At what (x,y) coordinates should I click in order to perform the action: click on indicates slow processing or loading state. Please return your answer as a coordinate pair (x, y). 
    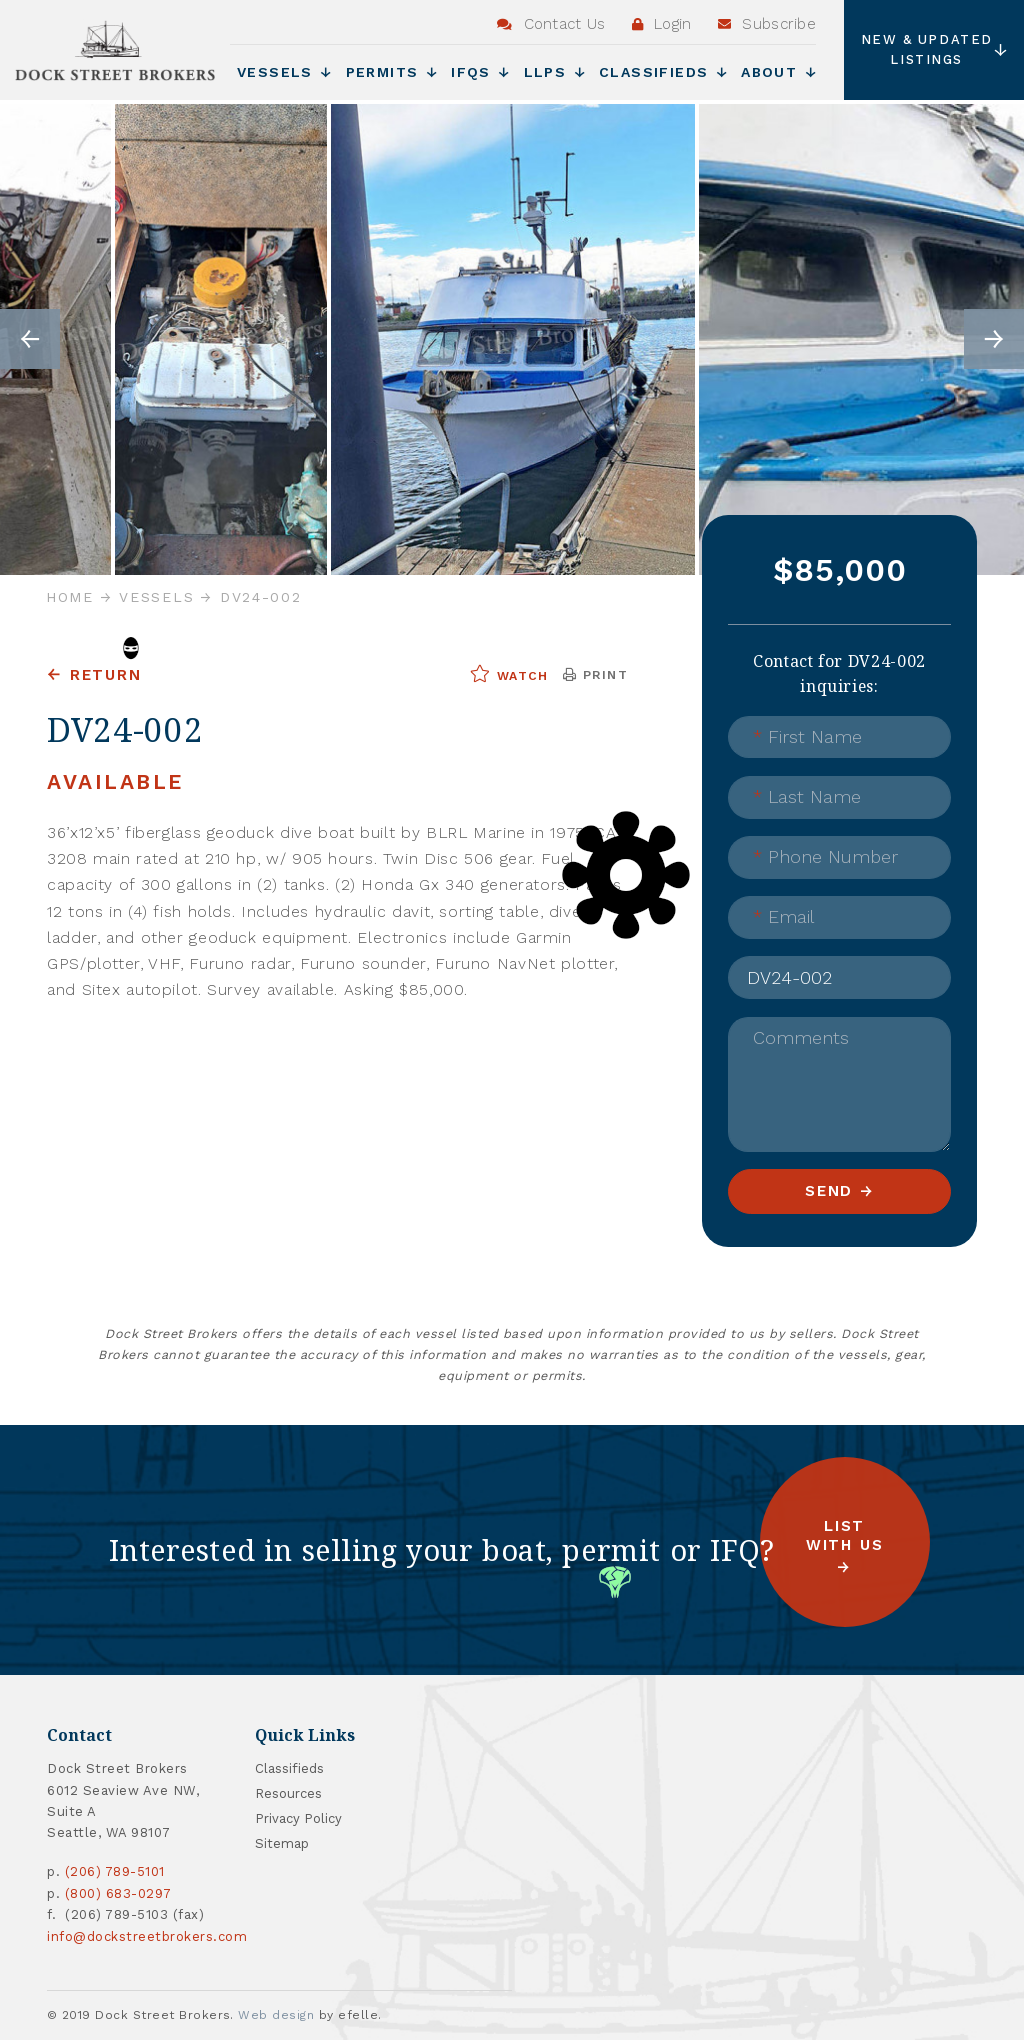
    Looking at the image, I should click on (626, 875).